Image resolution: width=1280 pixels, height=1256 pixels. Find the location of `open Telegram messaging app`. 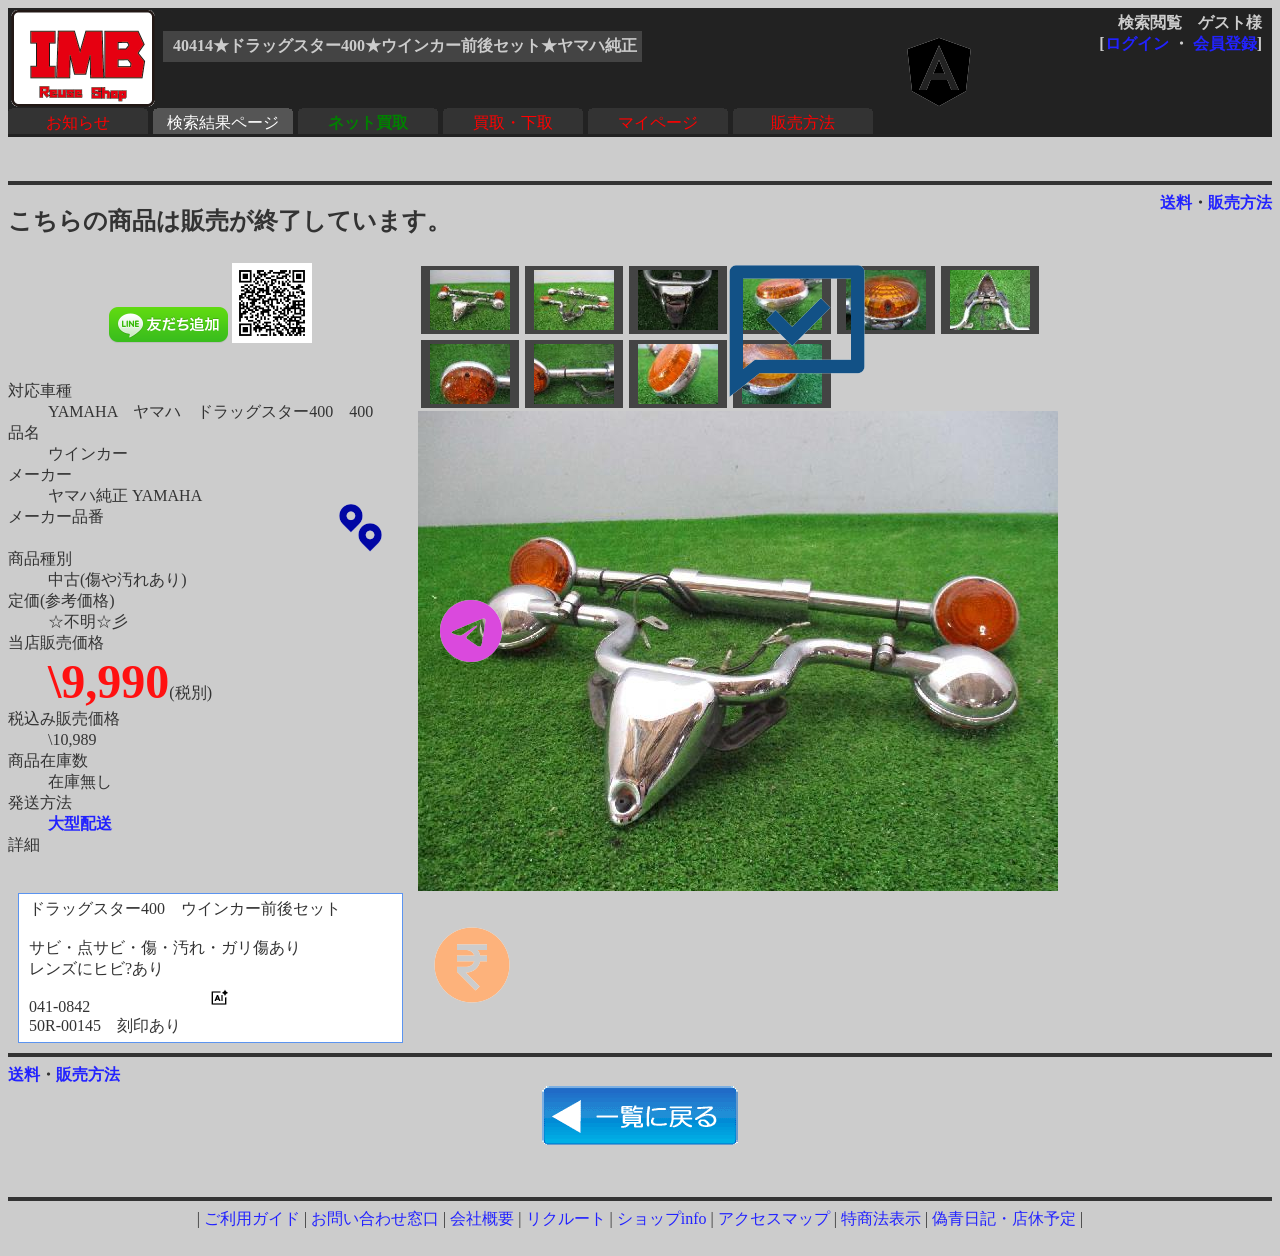

open Telegram messaging app is located at coordinates (471, 631).